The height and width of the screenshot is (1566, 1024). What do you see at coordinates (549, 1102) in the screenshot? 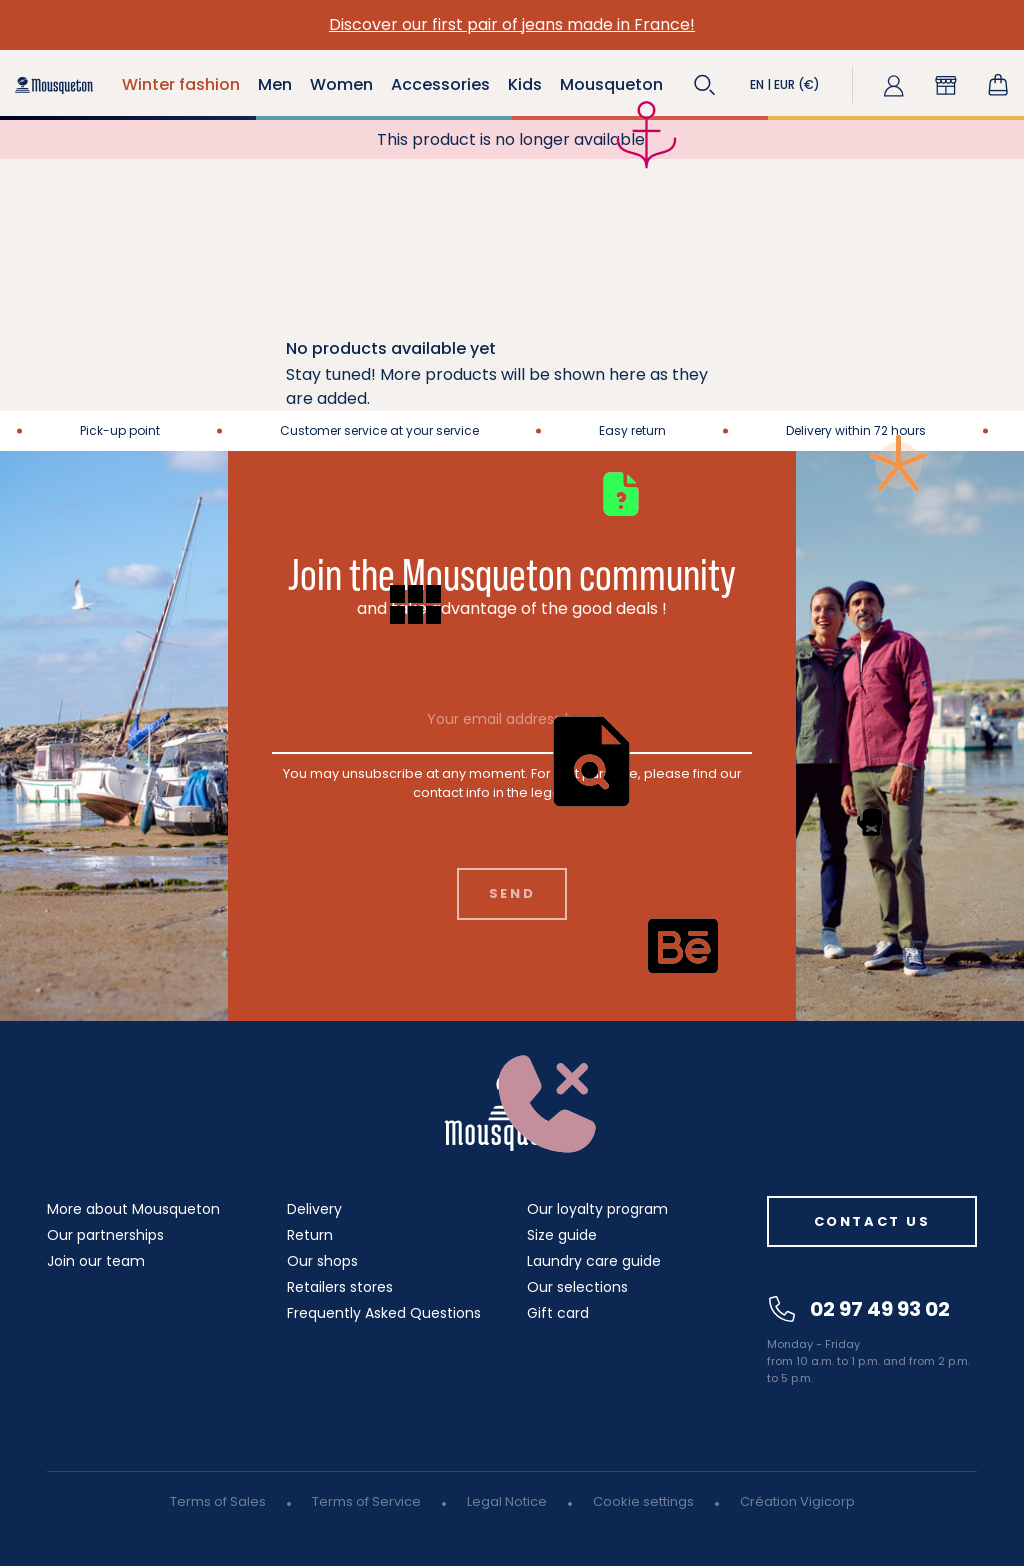
I see `end or decline a phone call` at bounding box center [549, 1102].